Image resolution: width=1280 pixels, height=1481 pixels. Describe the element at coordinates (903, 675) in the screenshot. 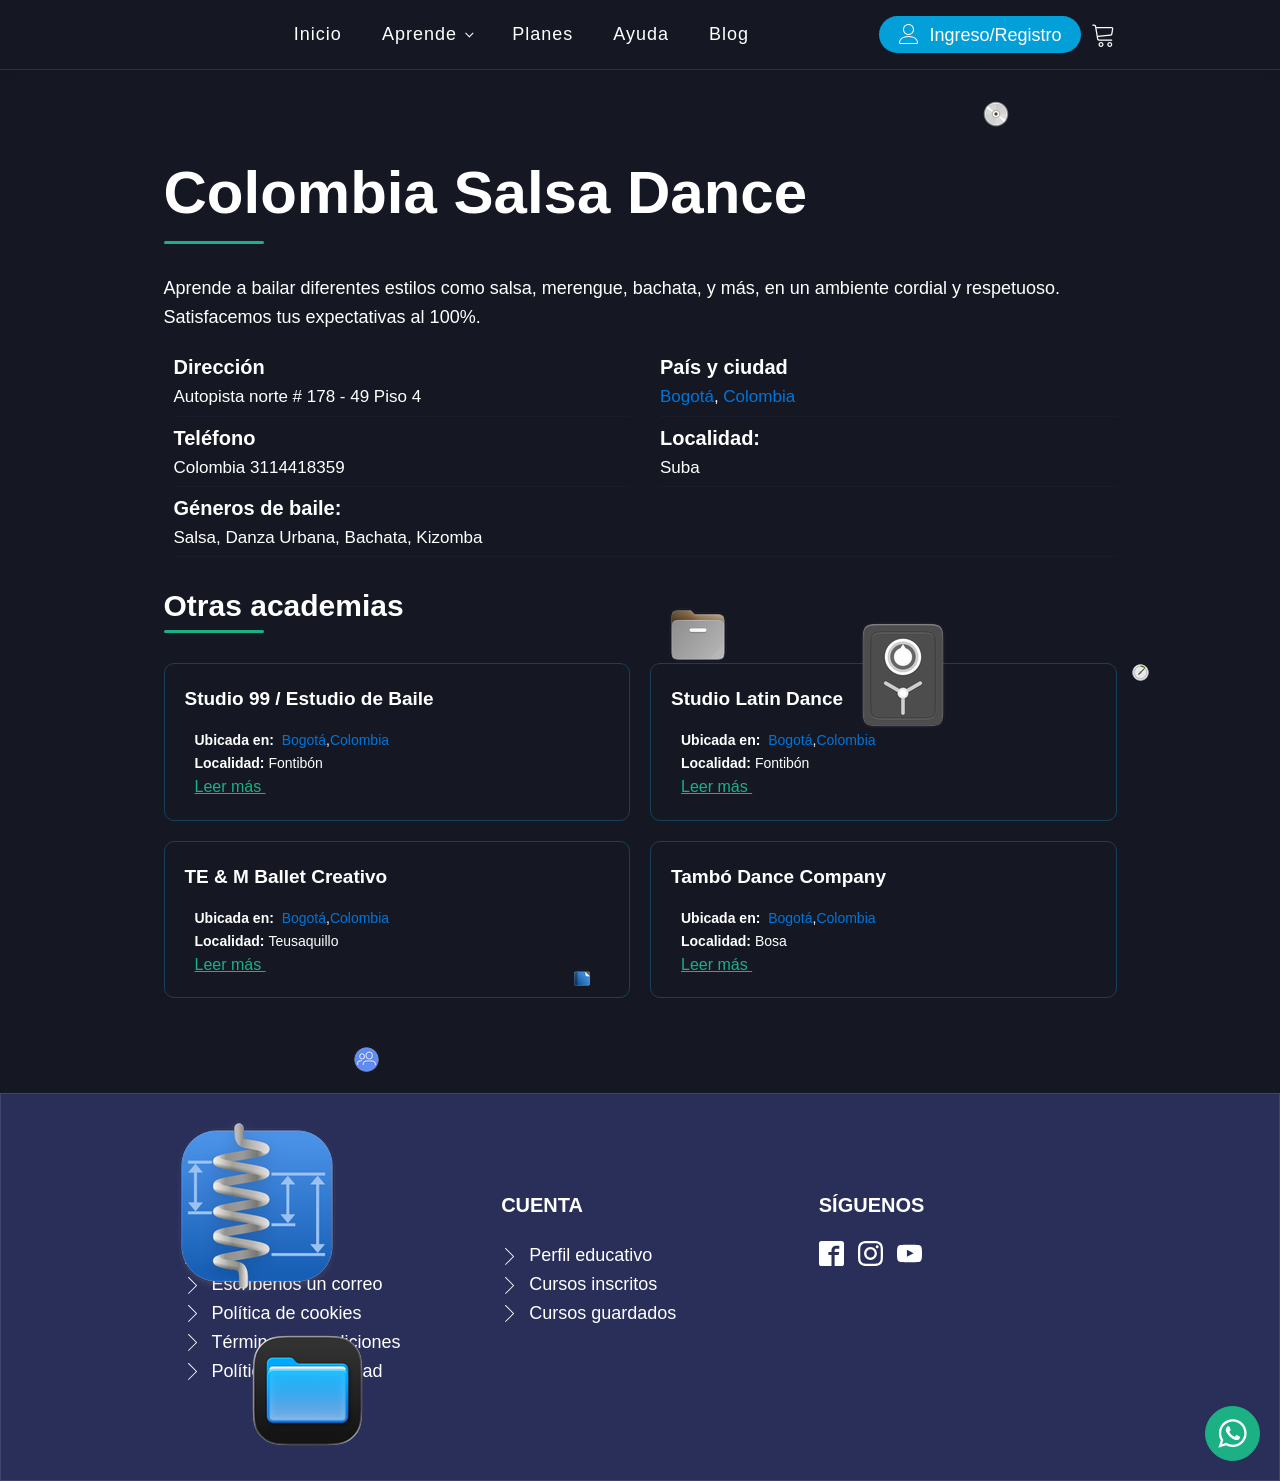

I see `open Déjà Dup backup application` at that location.